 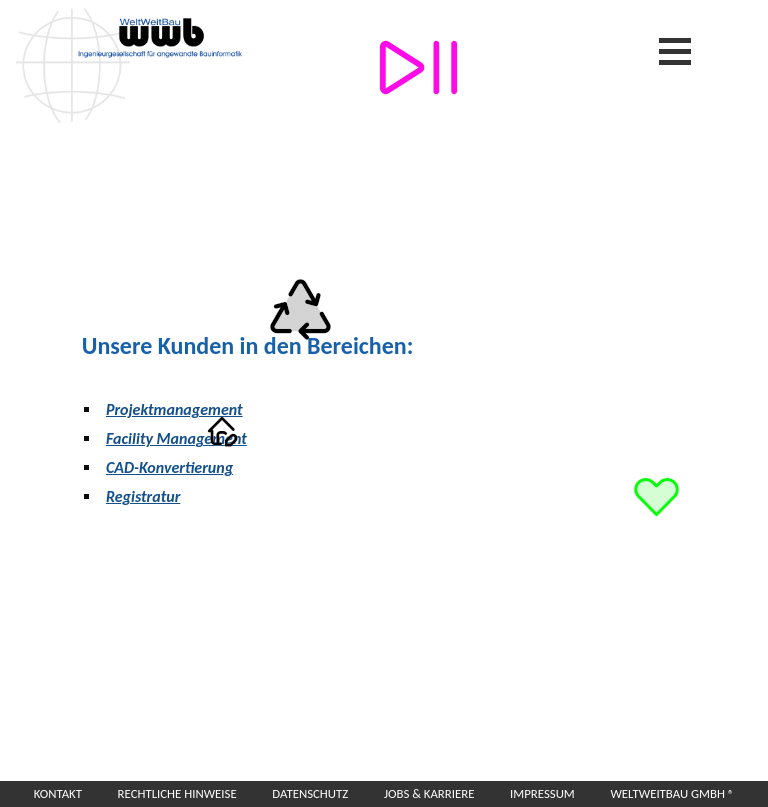 I want to click on edit home address or location, so click(x=222, y=431).